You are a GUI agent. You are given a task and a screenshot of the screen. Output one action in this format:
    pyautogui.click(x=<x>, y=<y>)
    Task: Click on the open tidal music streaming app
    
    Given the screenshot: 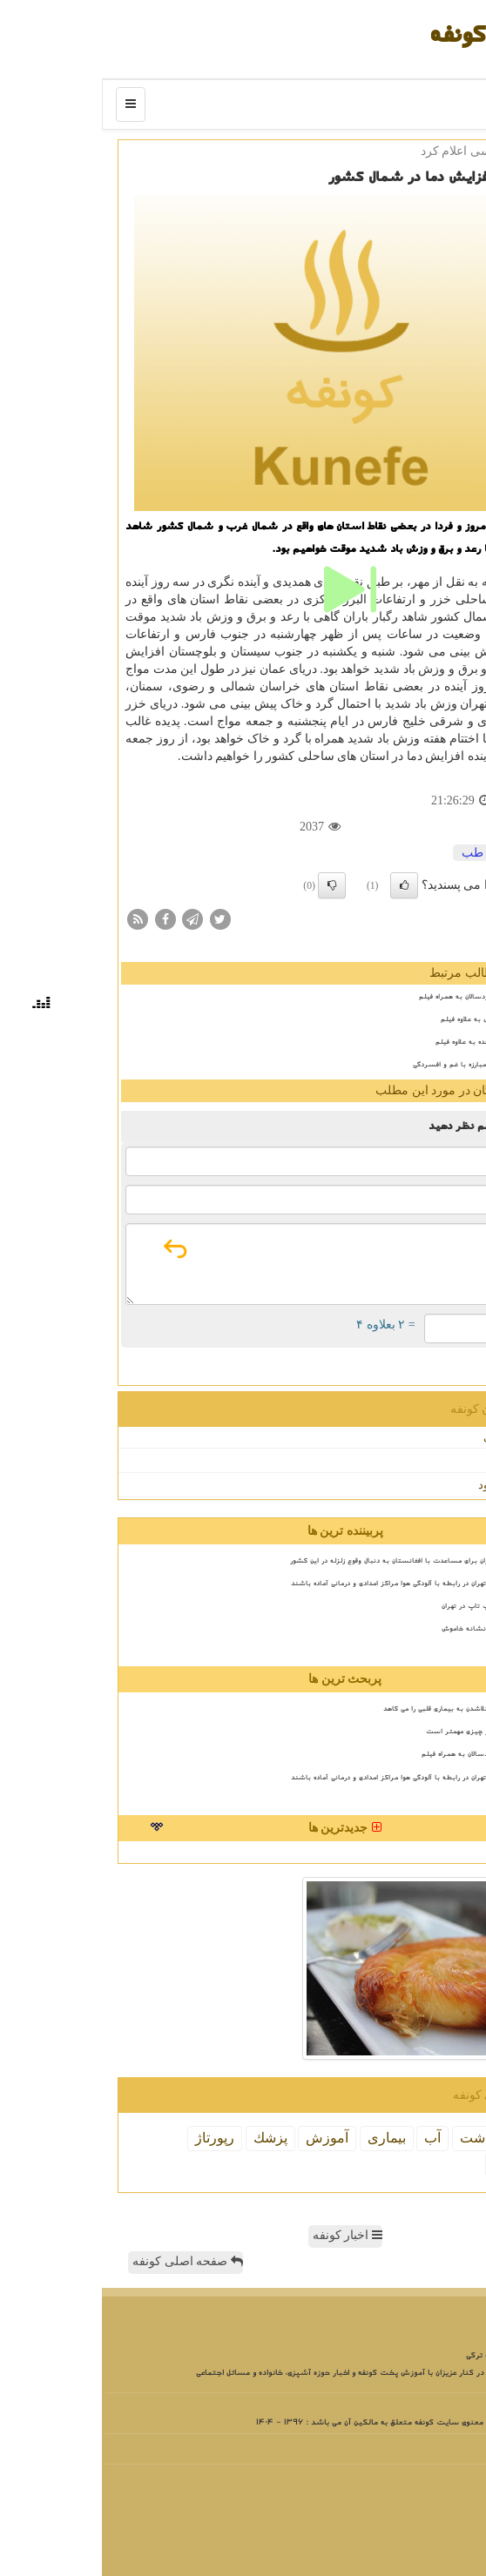 What is the action you would take?
    pyautogui.click(x=157, y=1826)
    